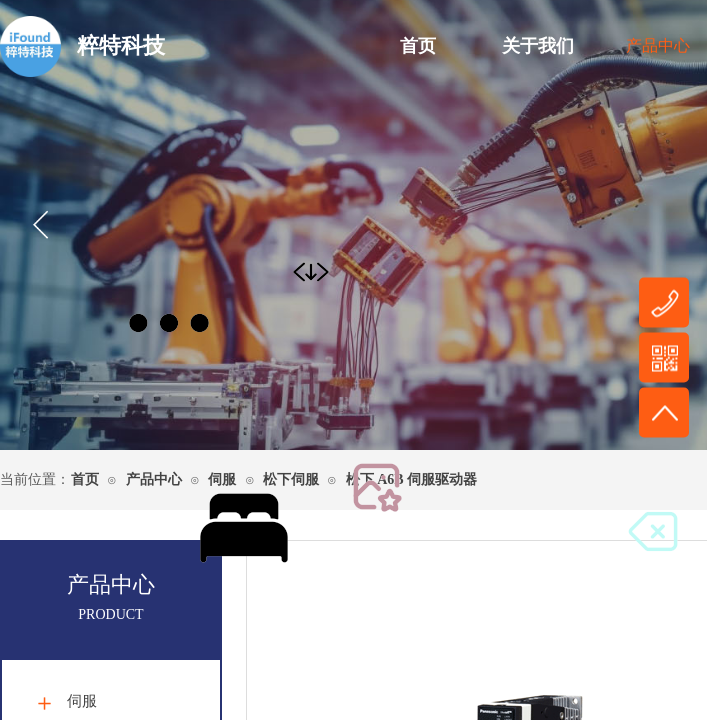  I want to click on add photo to favorites, so click(376, 486).